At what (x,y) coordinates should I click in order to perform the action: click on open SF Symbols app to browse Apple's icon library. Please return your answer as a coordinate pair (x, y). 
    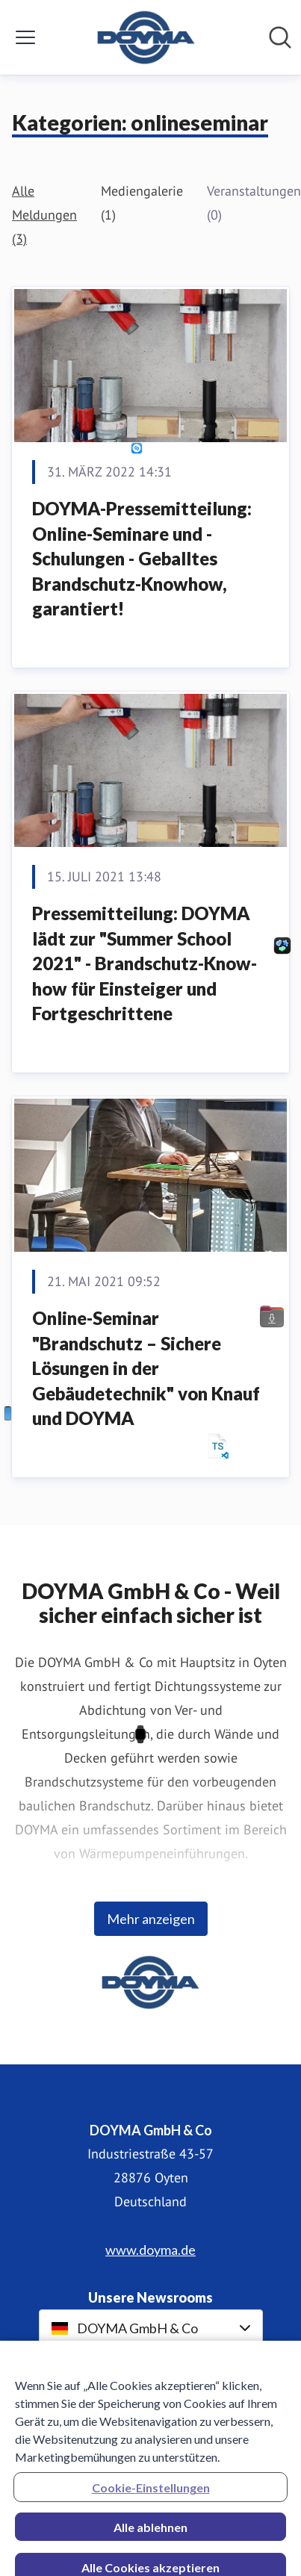
    Looking at the image, I should click on (282, 946).